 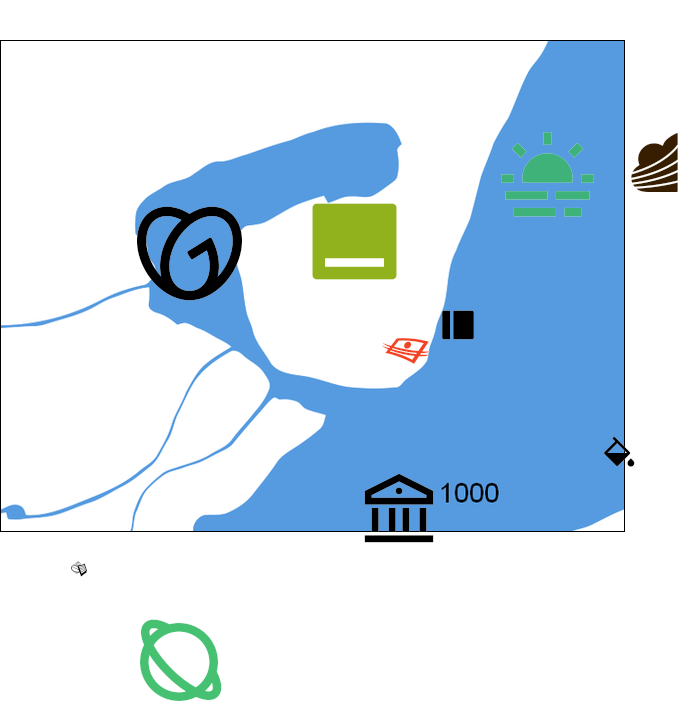 What do you see at coordinates (654, 162) in the screenshot?
I see `opennebula cloud management platform logo` at bounding box center [654, 162].